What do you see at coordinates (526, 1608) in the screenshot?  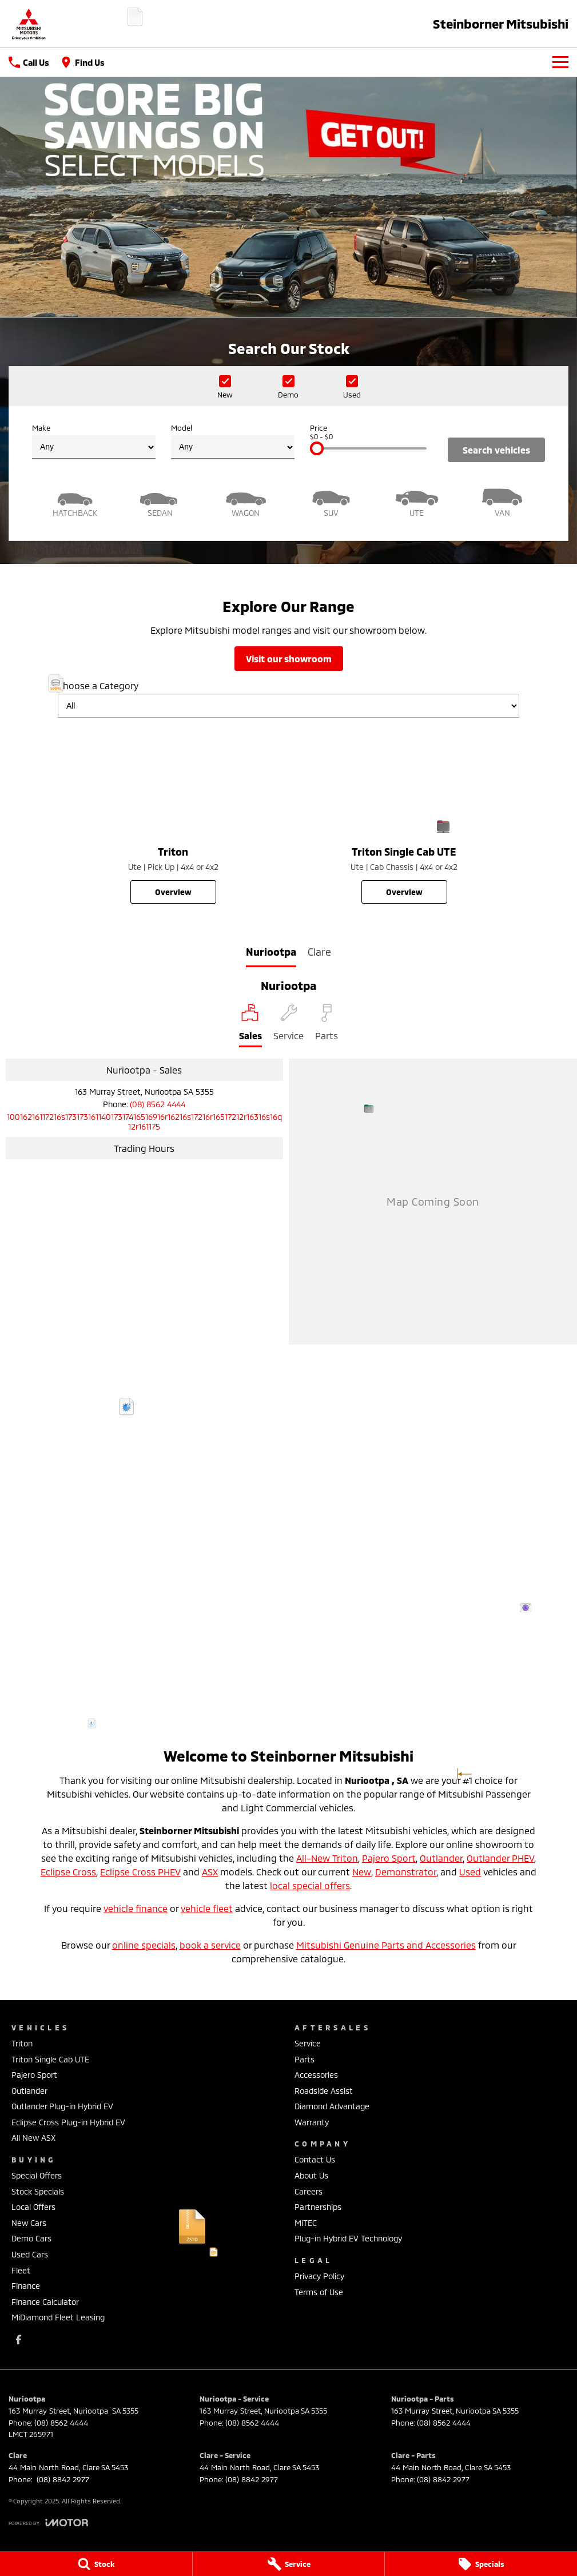 I see `open cheese webcam application` at bounding box center [526, 1608].